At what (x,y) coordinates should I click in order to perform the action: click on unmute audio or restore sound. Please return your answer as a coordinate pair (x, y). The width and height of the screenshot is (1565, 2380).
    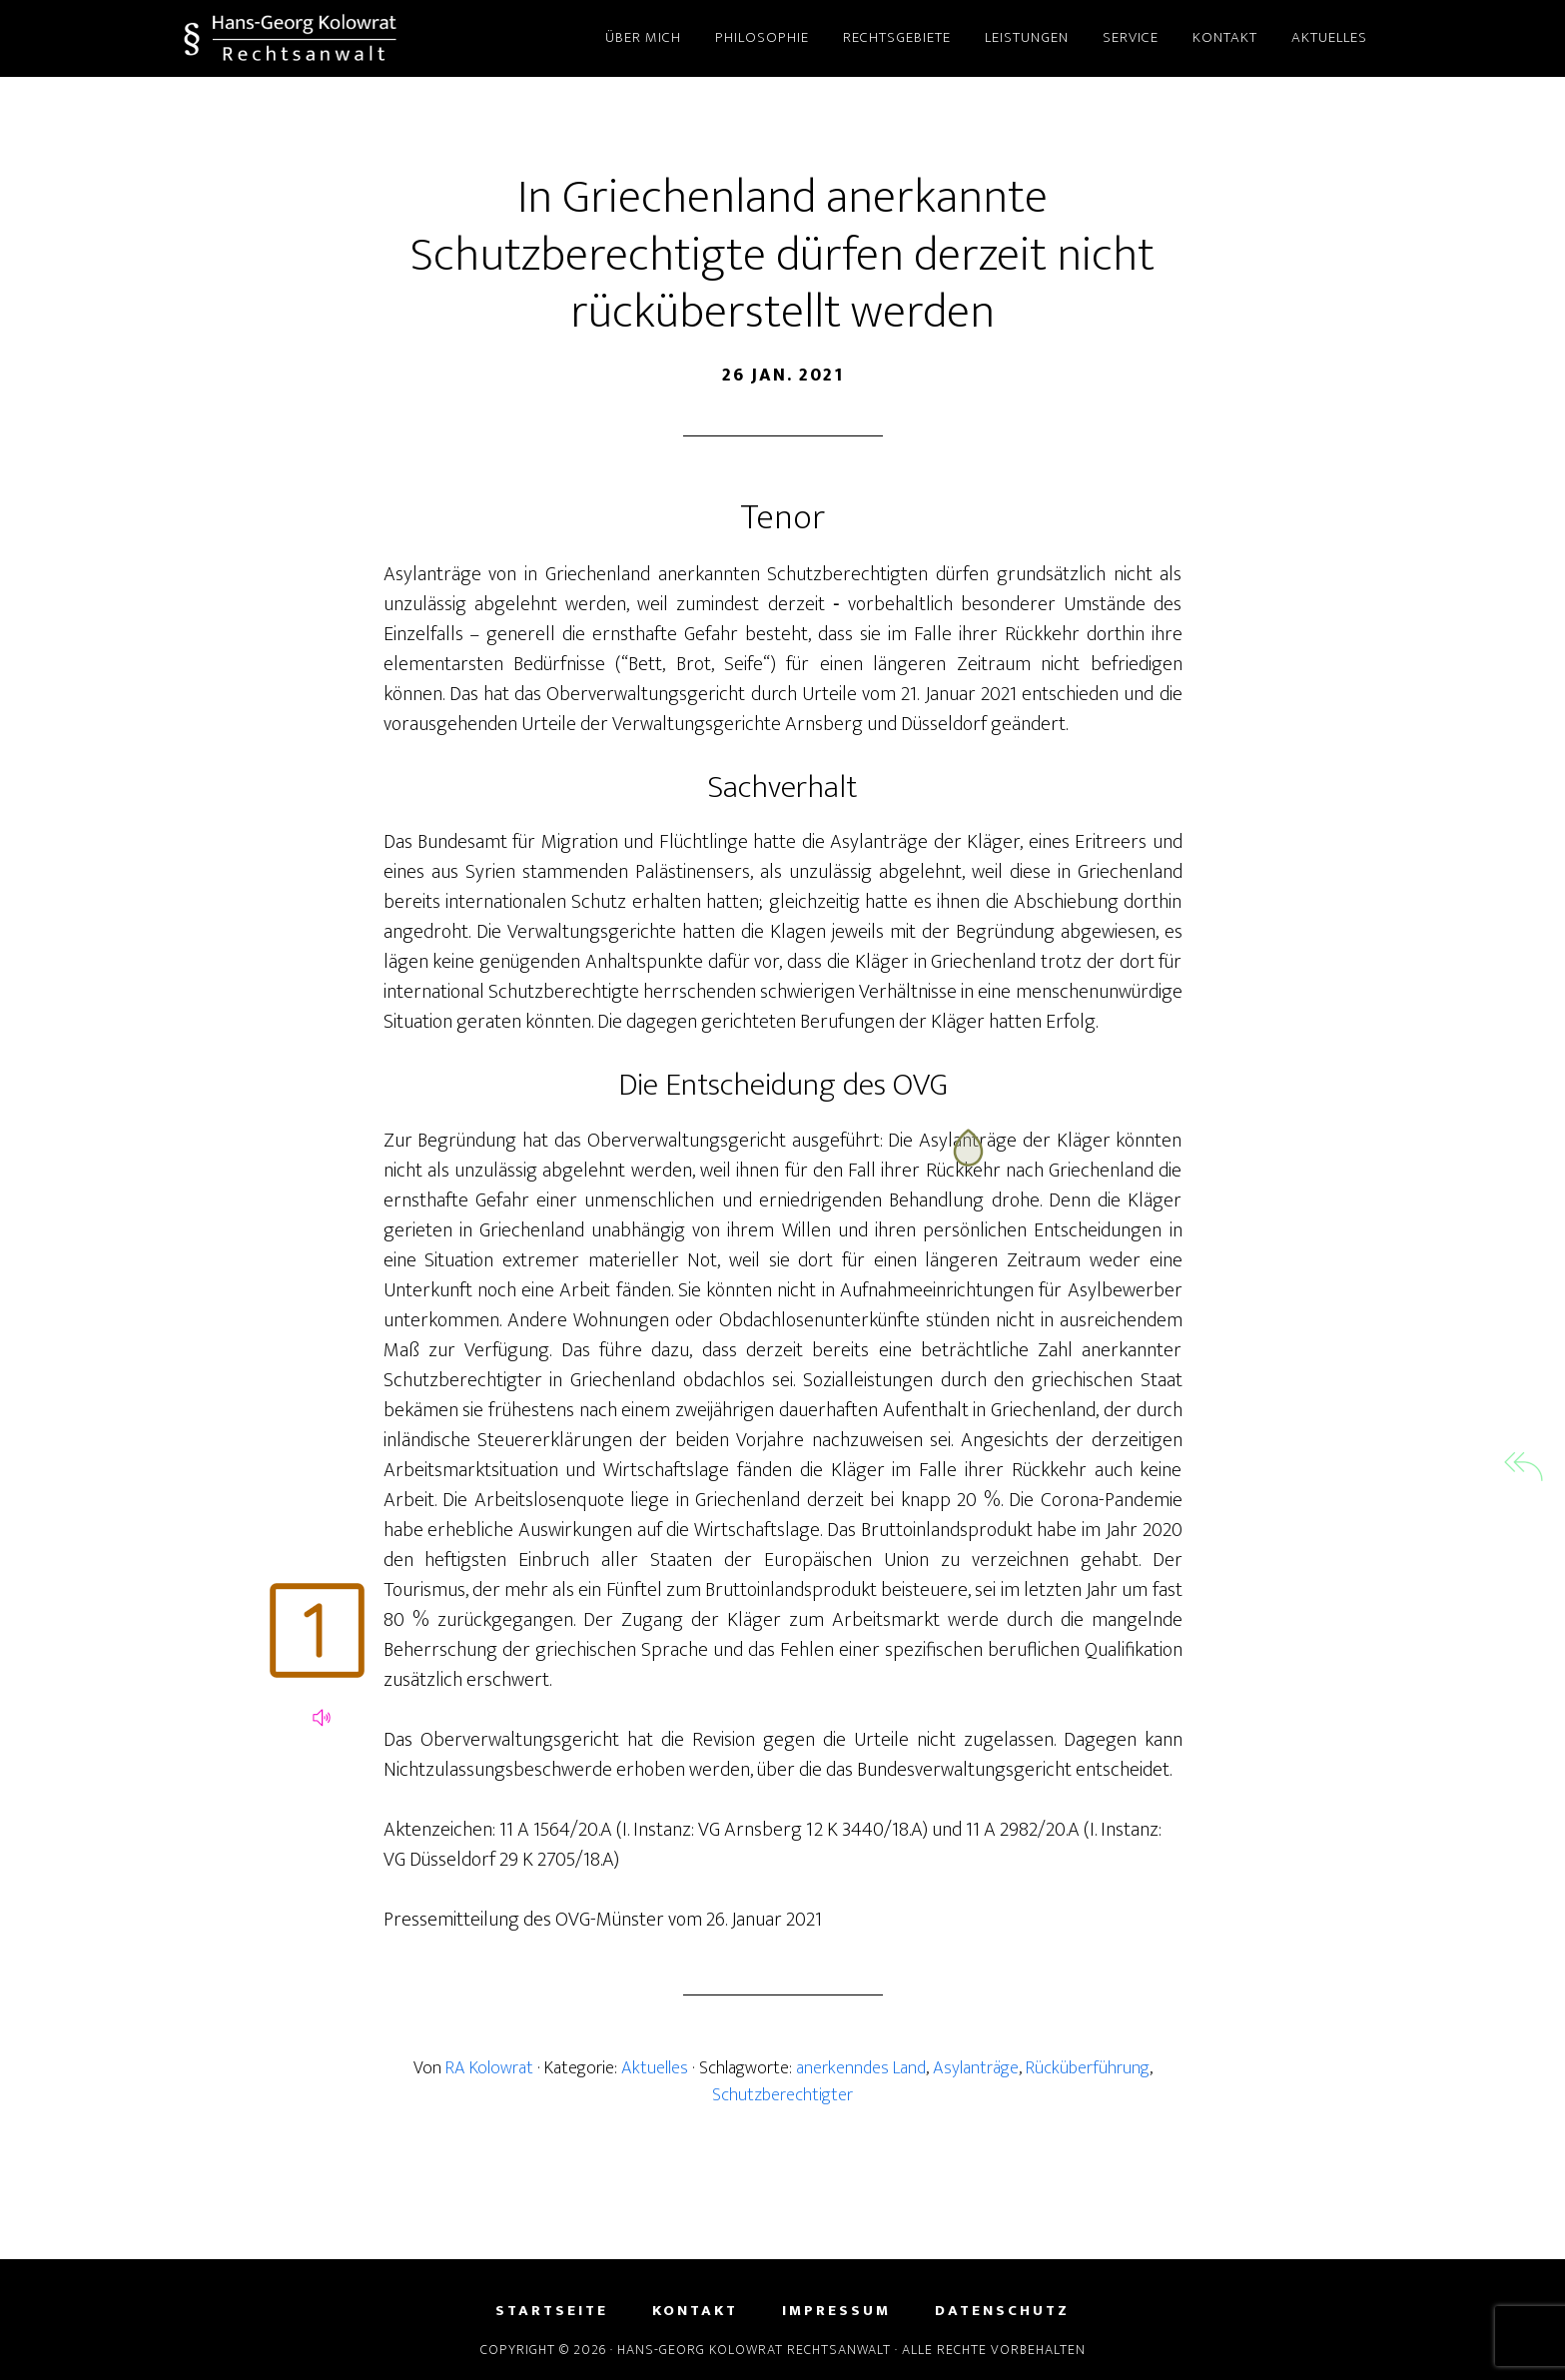
    Looking at the image, I should click on (322, 1718).